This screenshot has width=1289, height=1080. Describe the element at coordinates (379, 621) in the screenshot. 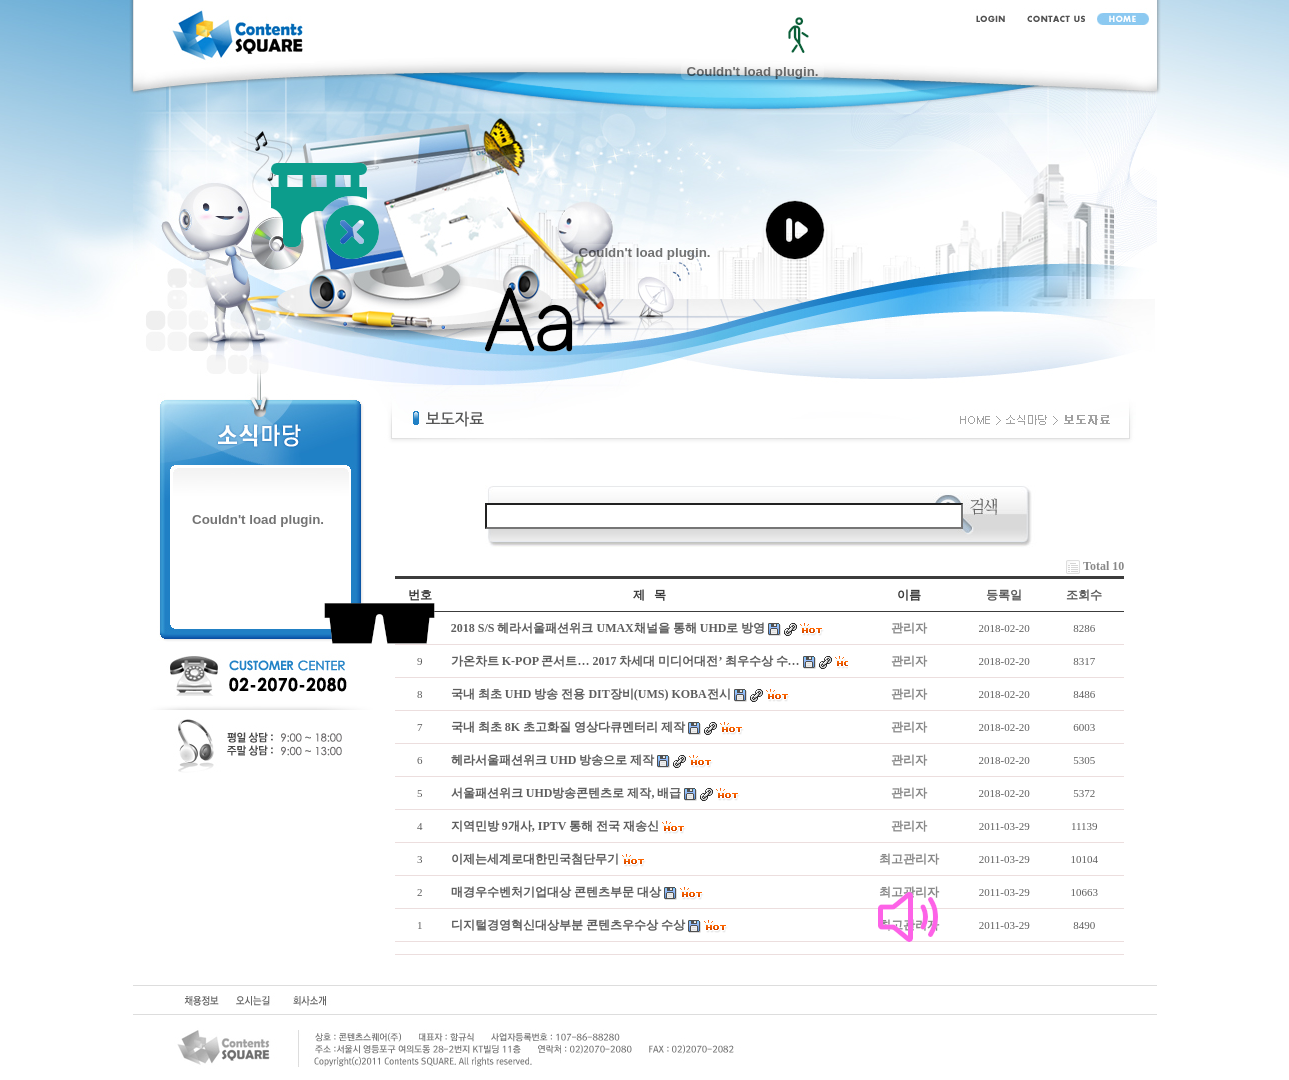

I see `enable reading or accessibility mode` at that location.